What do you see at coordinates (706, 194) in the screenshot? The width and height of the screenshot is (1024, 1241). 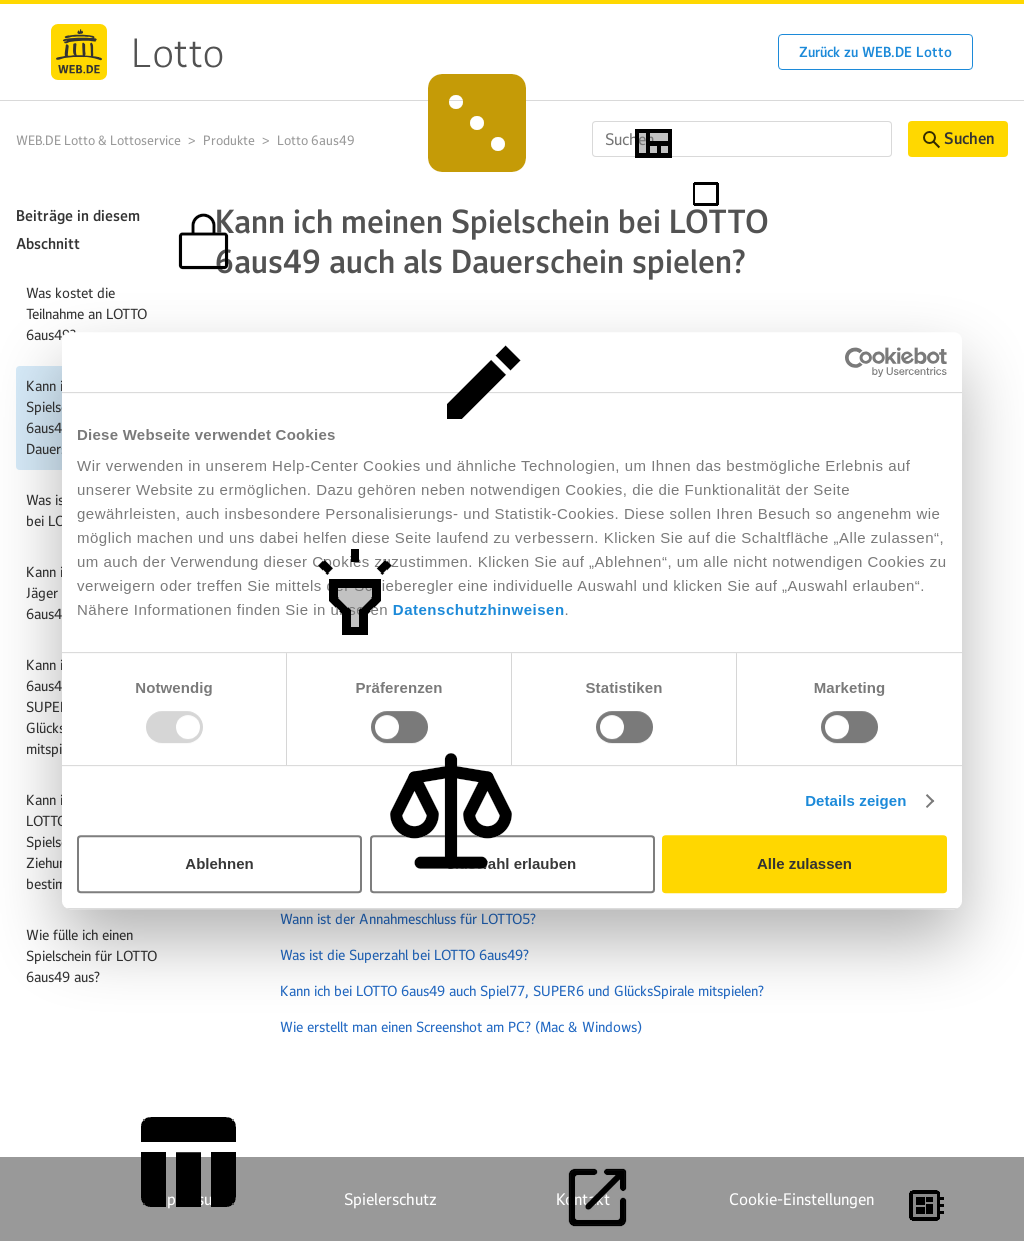 I see `crop image to 3:2 aspect ratio` at bounding box center [706, 194].